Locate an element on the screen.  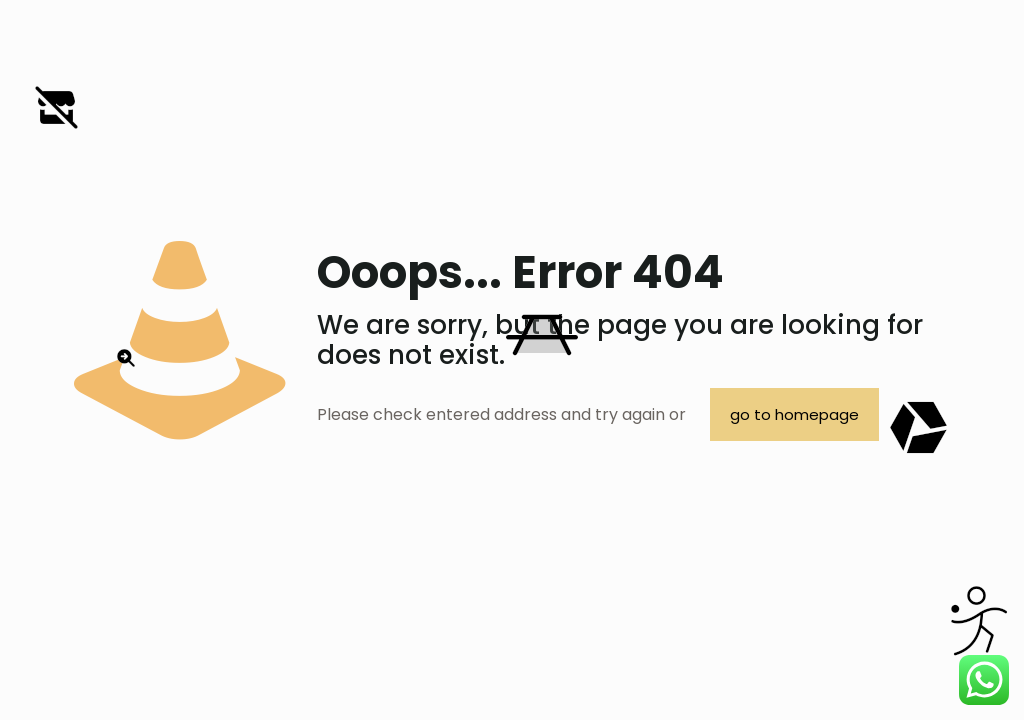
find nearby picnic areas is located at coordinates (542, 335).